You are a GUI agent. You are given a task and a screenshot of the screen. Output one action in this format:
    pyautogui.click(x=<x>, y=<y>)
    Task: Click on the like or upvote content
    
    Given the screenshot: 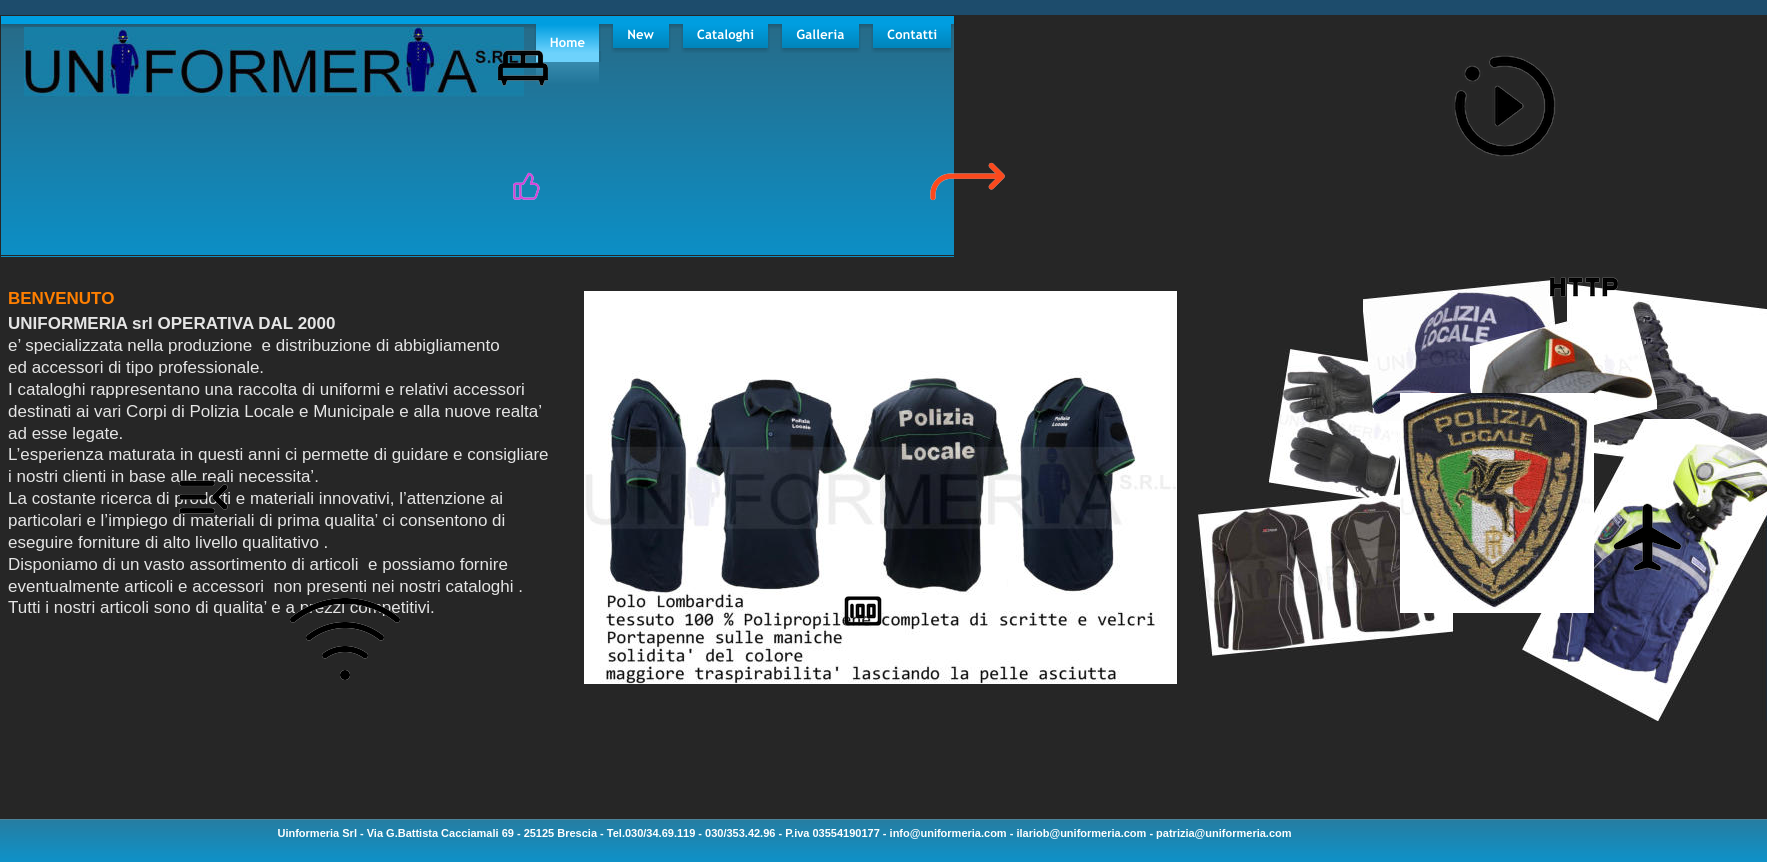 What is the action you would take?
    pyautogui.click(x=526, y=187)
    